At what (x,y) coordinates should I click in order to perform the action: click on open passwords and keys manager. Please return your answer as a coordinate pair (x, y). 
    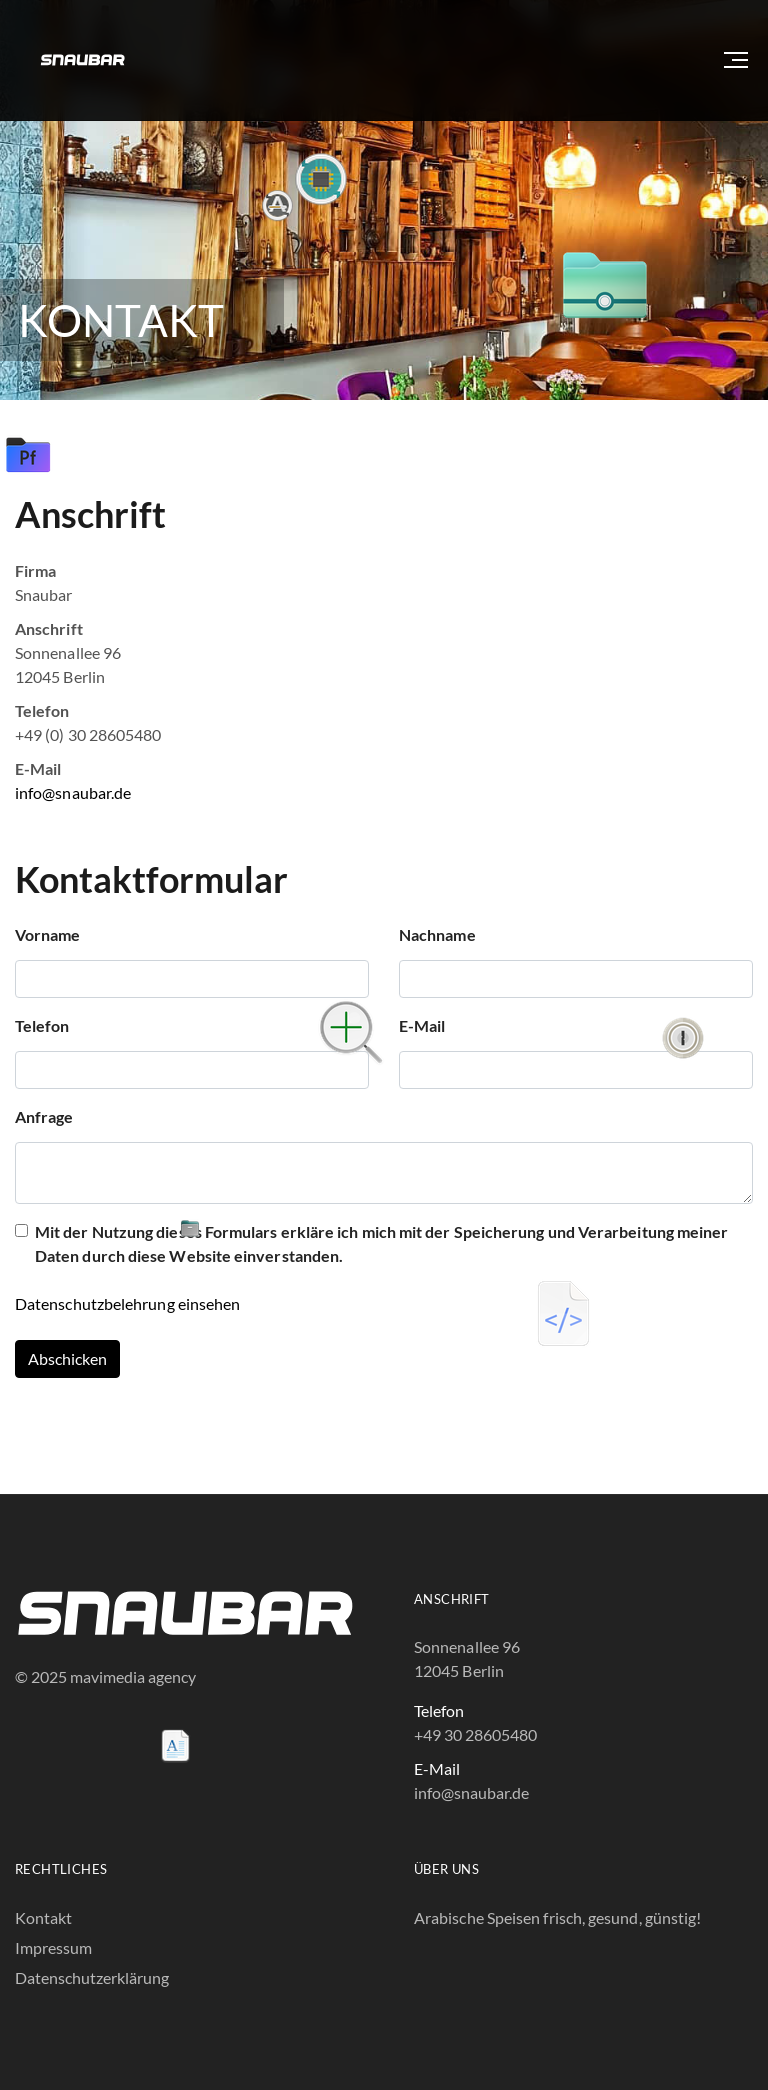
    Looking at the image, I should click on (683, 1038).